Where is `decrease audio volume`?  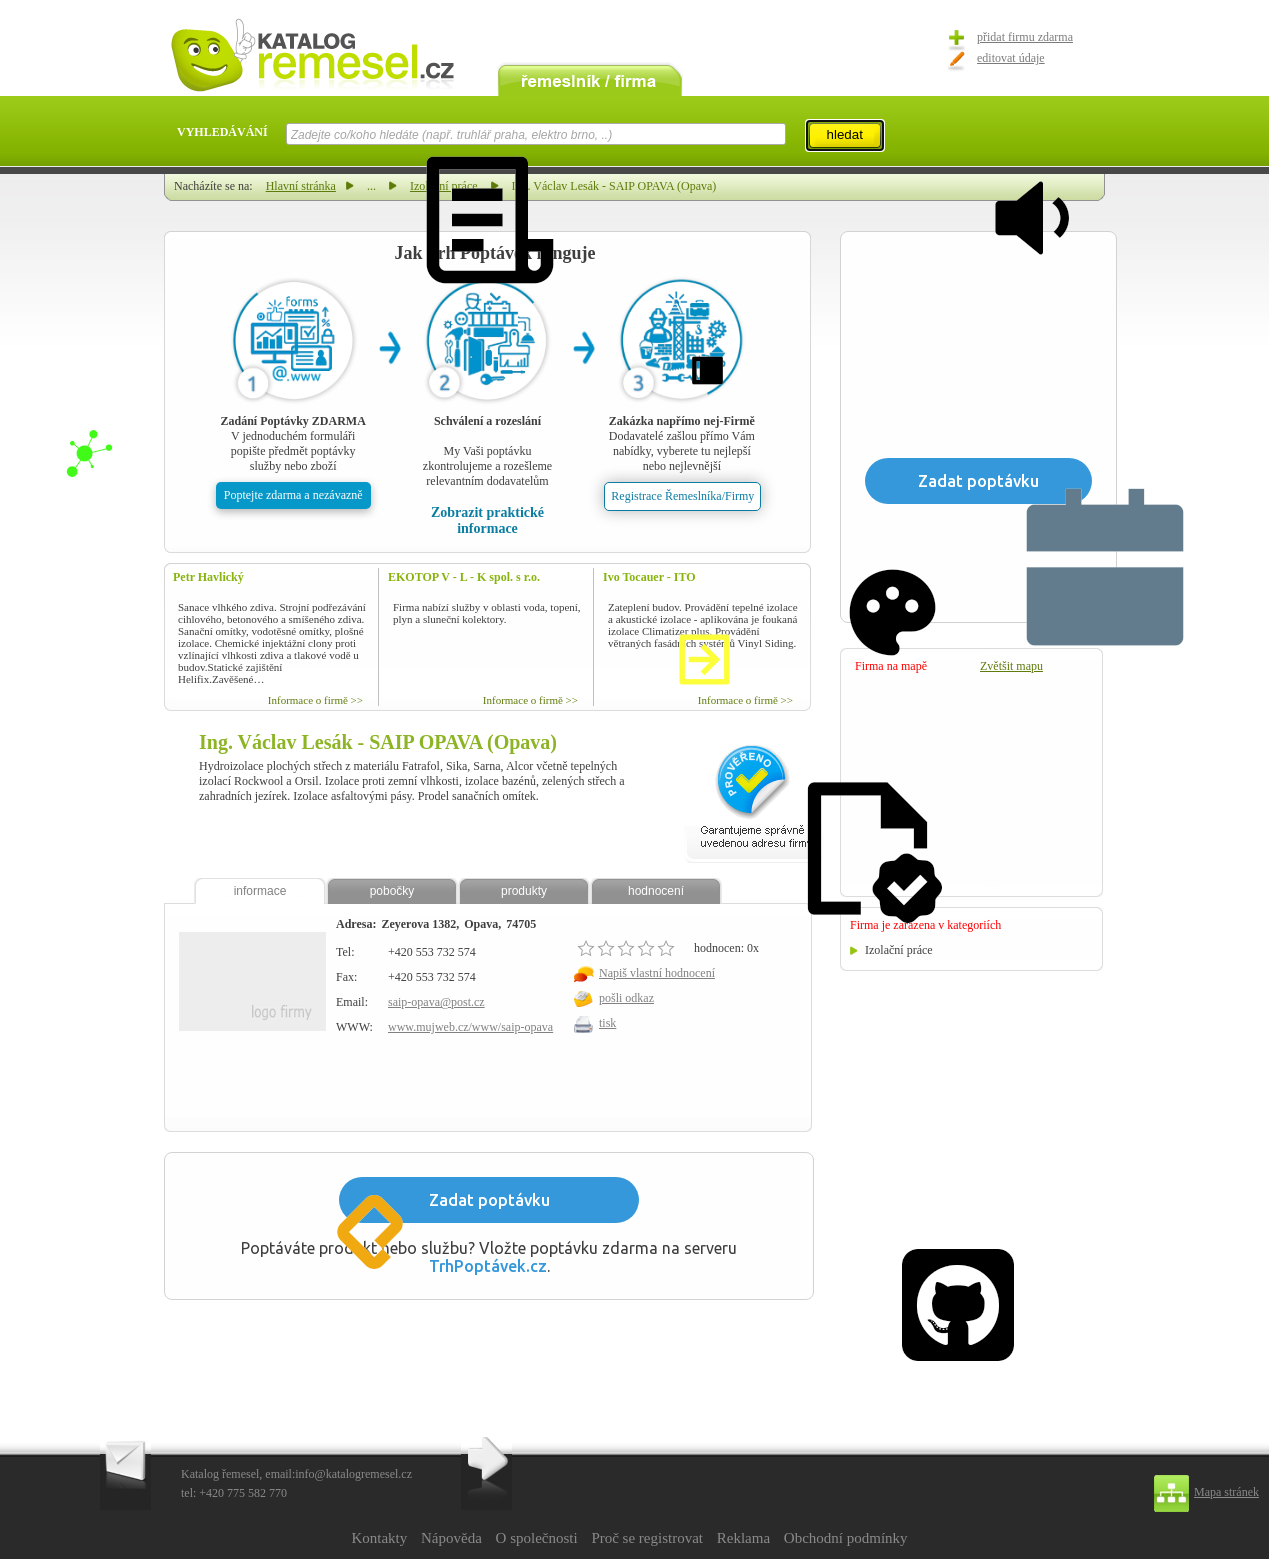 decrease audio volume is located at coordinates (1030, 218).